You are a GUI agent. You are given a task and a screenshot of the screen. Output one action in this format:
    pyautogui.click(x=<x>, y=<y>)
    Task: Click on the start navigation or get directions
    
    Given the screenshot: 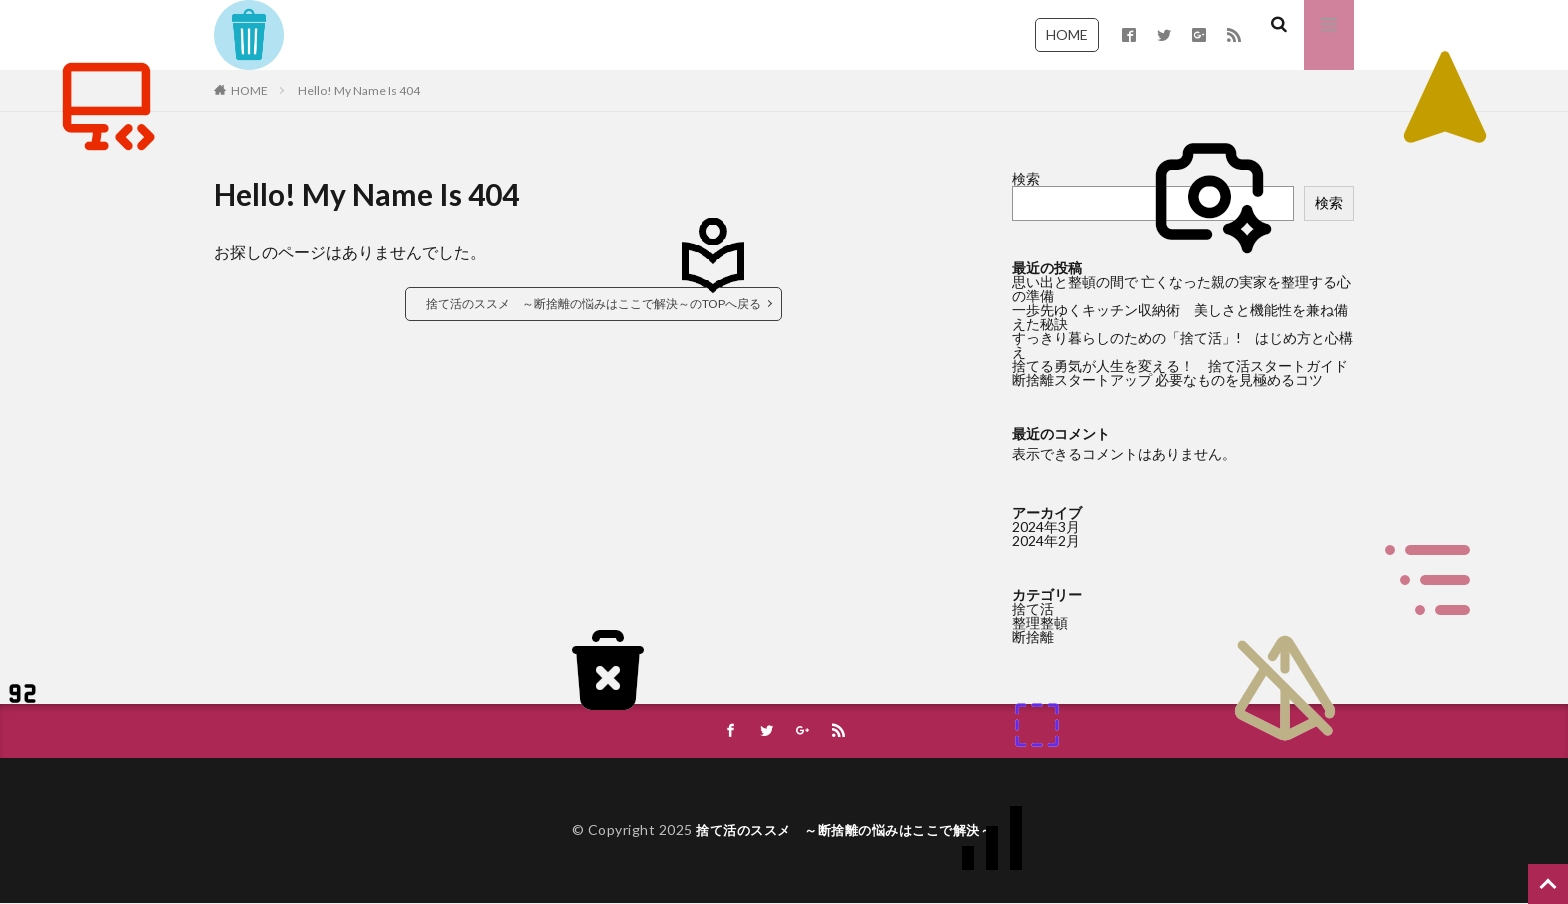 What is the action you would take?
    pyautogui.click(x=1445, y=97)
    